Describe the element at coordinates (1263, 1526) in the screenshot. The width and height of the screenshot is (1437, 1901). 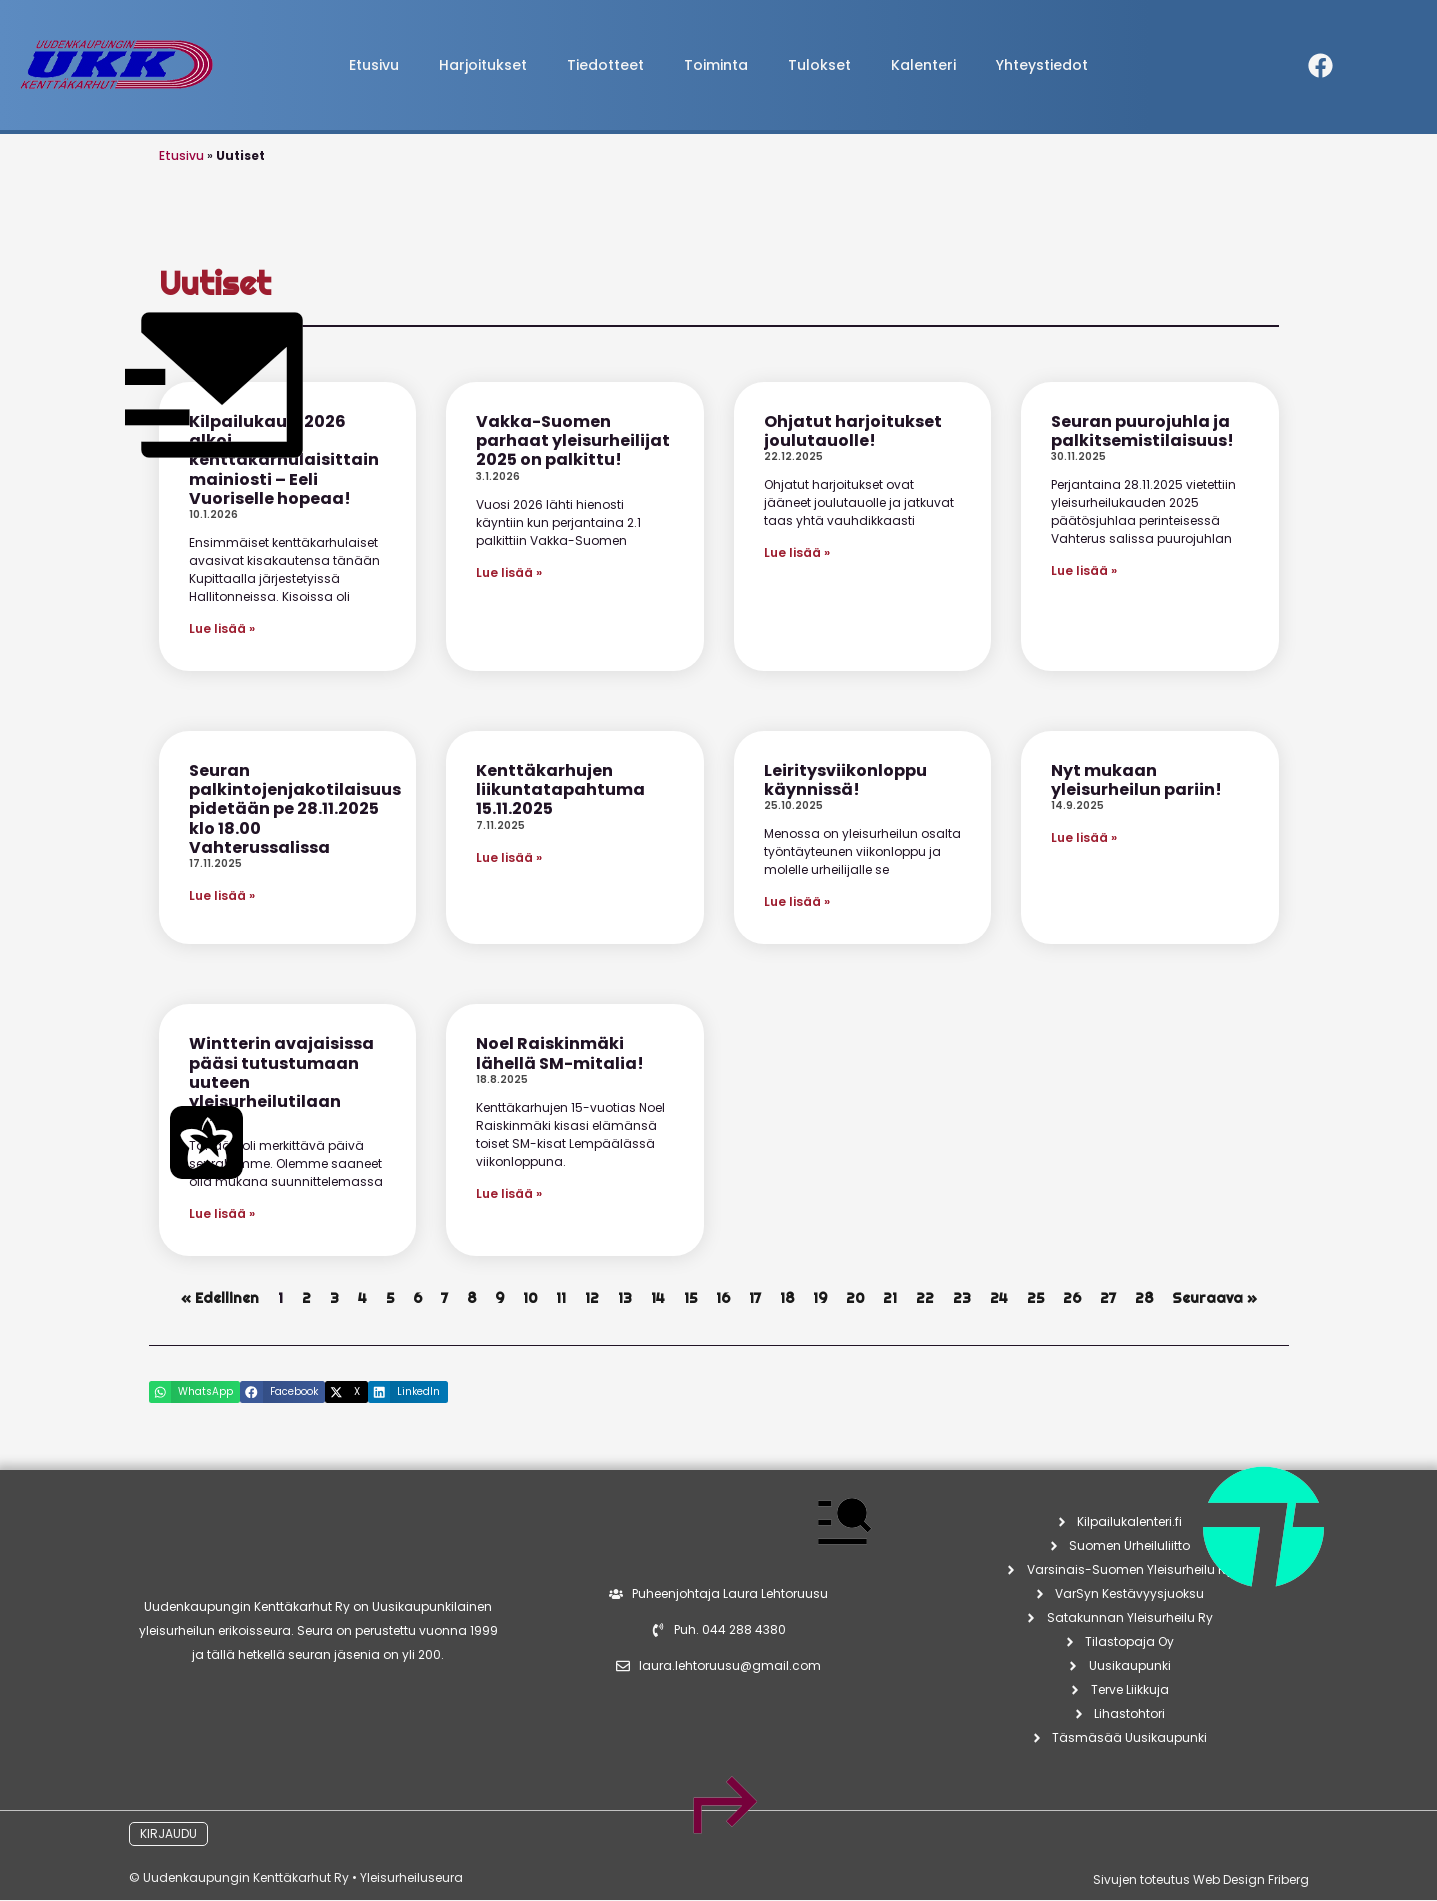
I see `open twinmotion application` at that location.